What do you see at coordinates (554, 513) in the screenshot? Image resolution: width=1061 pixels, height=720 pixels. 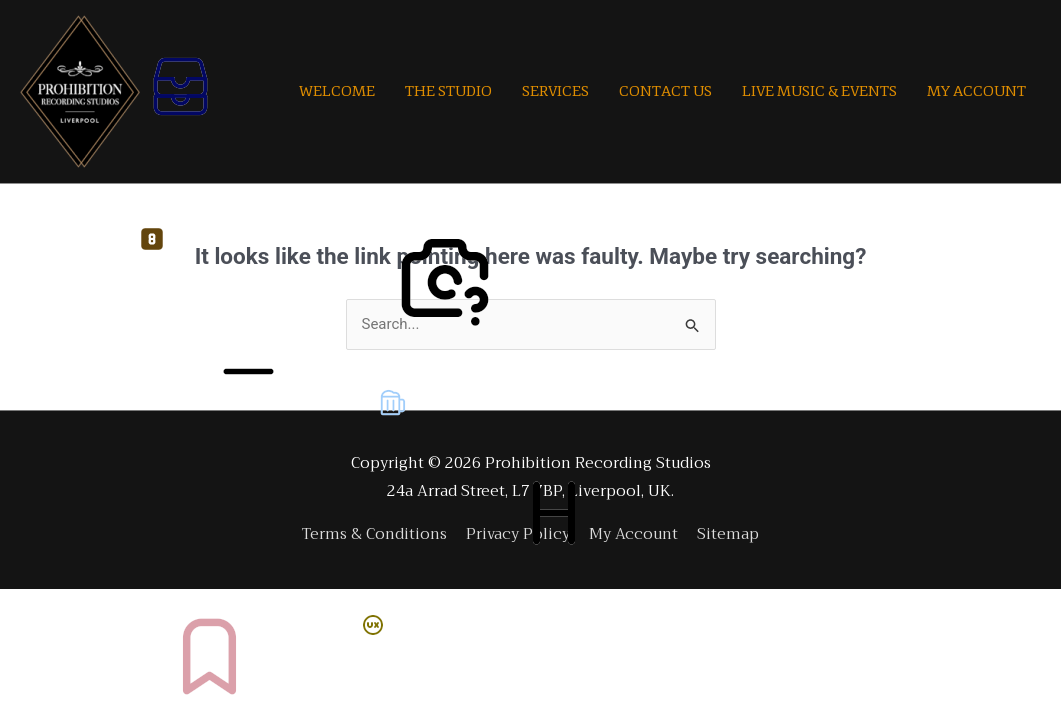 I see `indicates a heading or header element` at bounding box center [554, 513].